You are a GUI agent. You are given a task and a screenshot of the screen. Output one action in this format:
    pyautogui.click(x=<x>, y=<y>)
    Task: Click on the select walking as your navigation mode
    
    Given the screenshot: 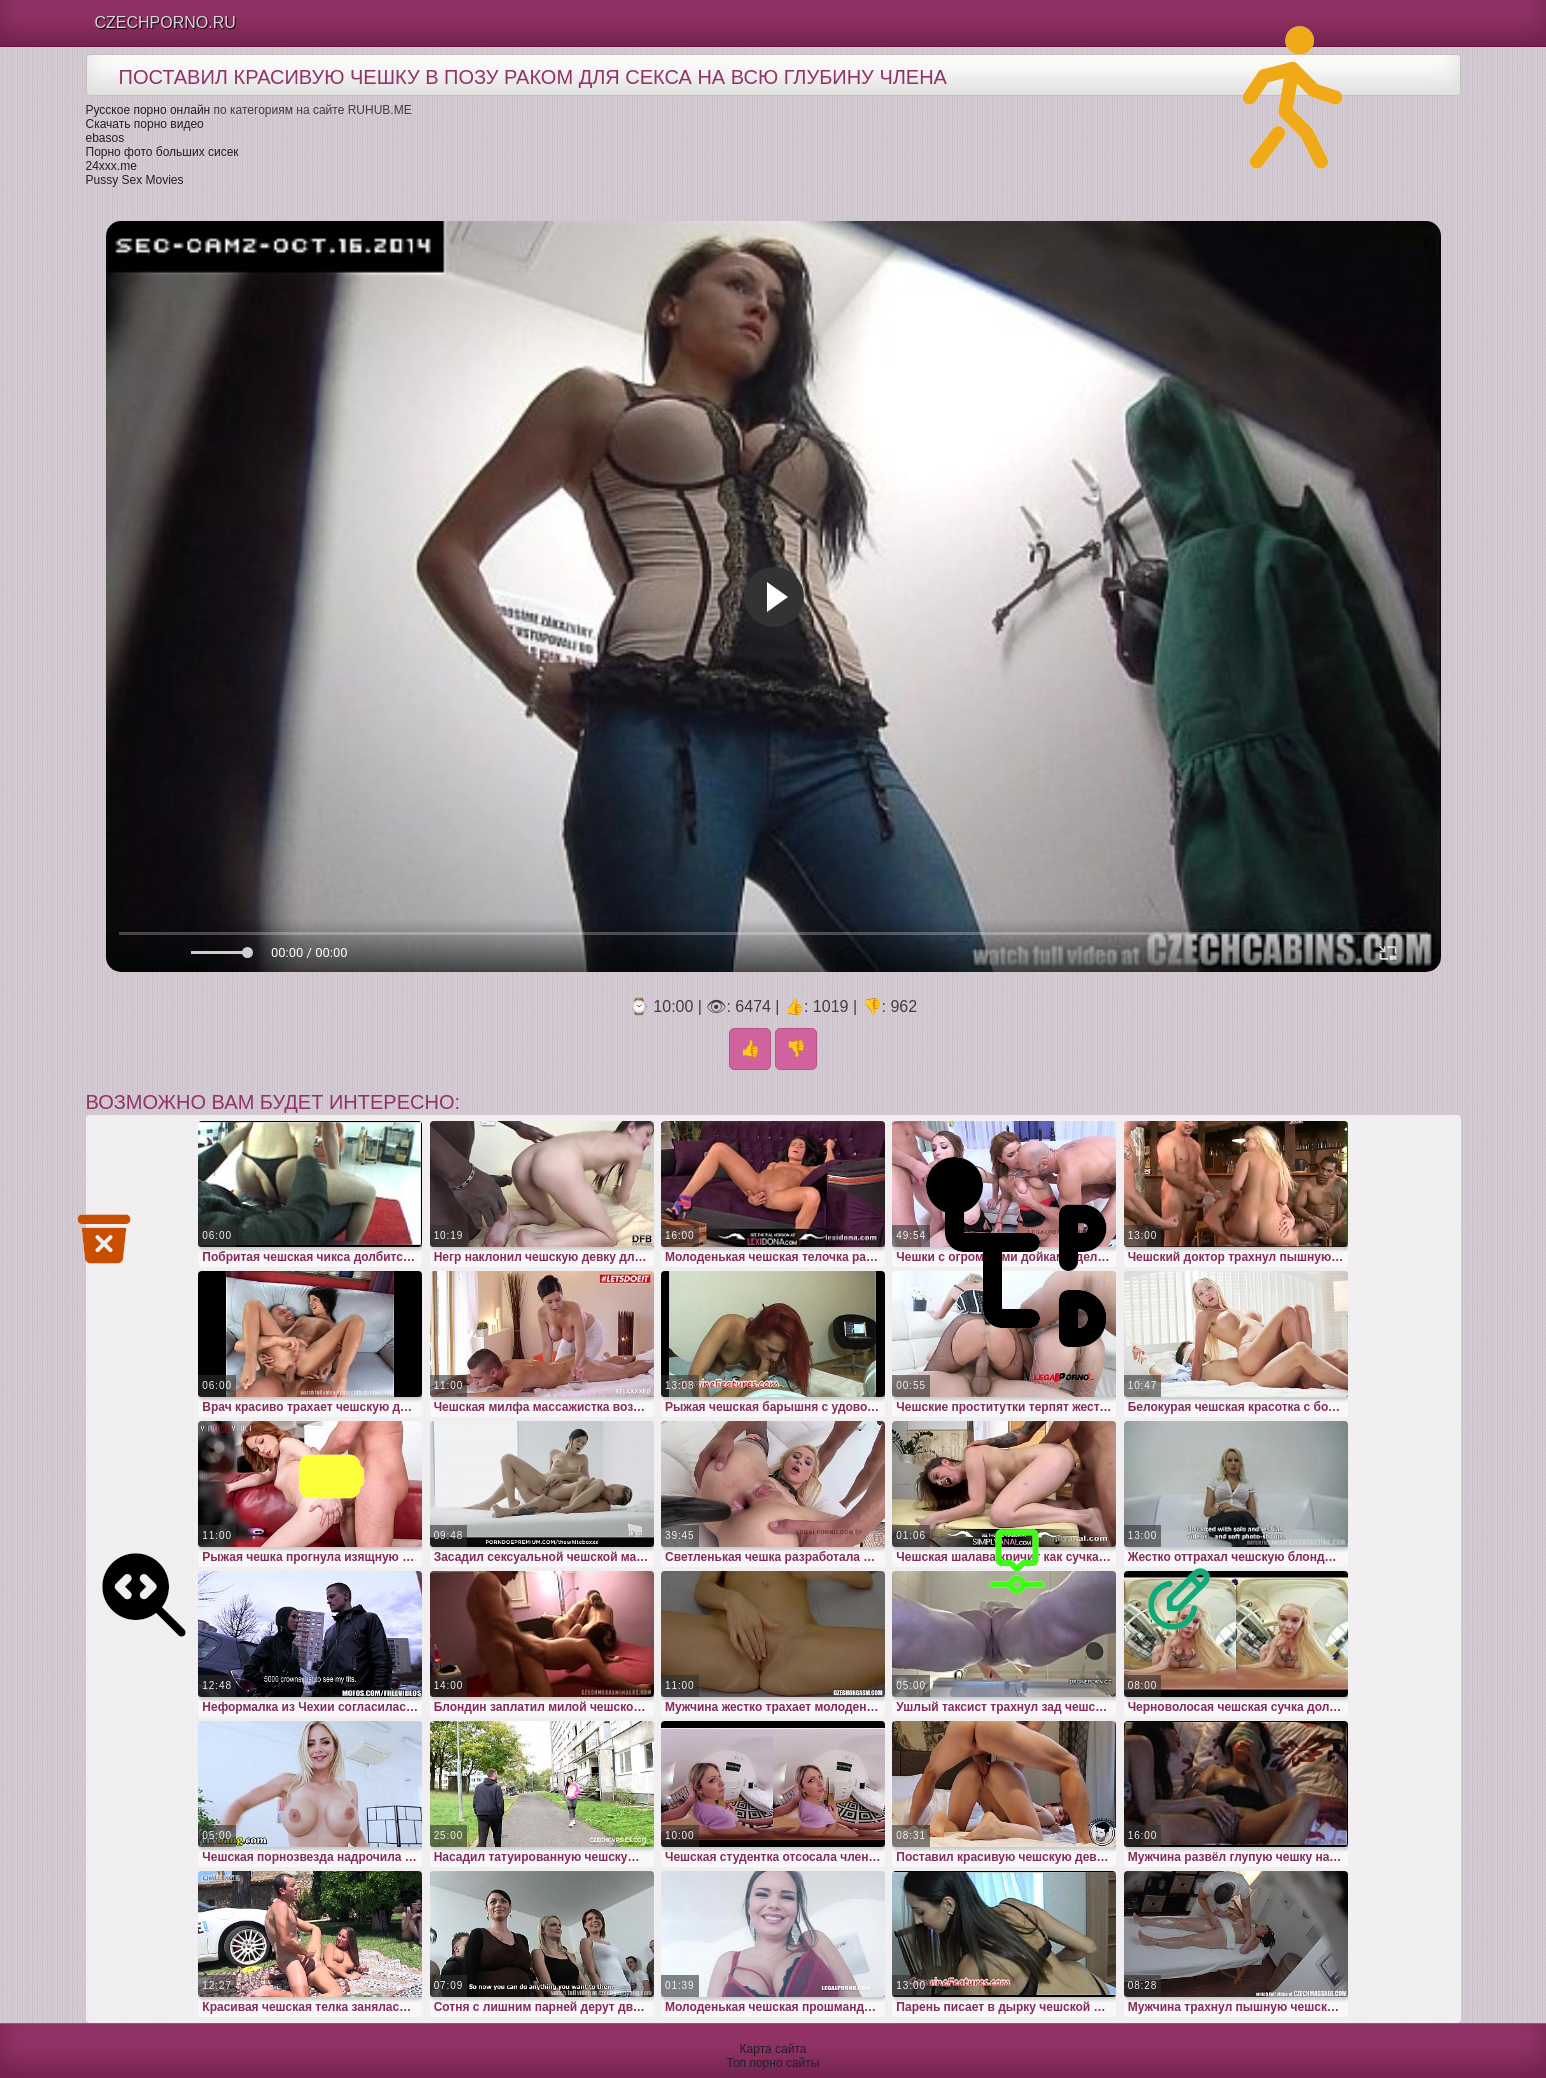 What is the action you would take?
    pyautogui.click(x=1292, y=97)
    